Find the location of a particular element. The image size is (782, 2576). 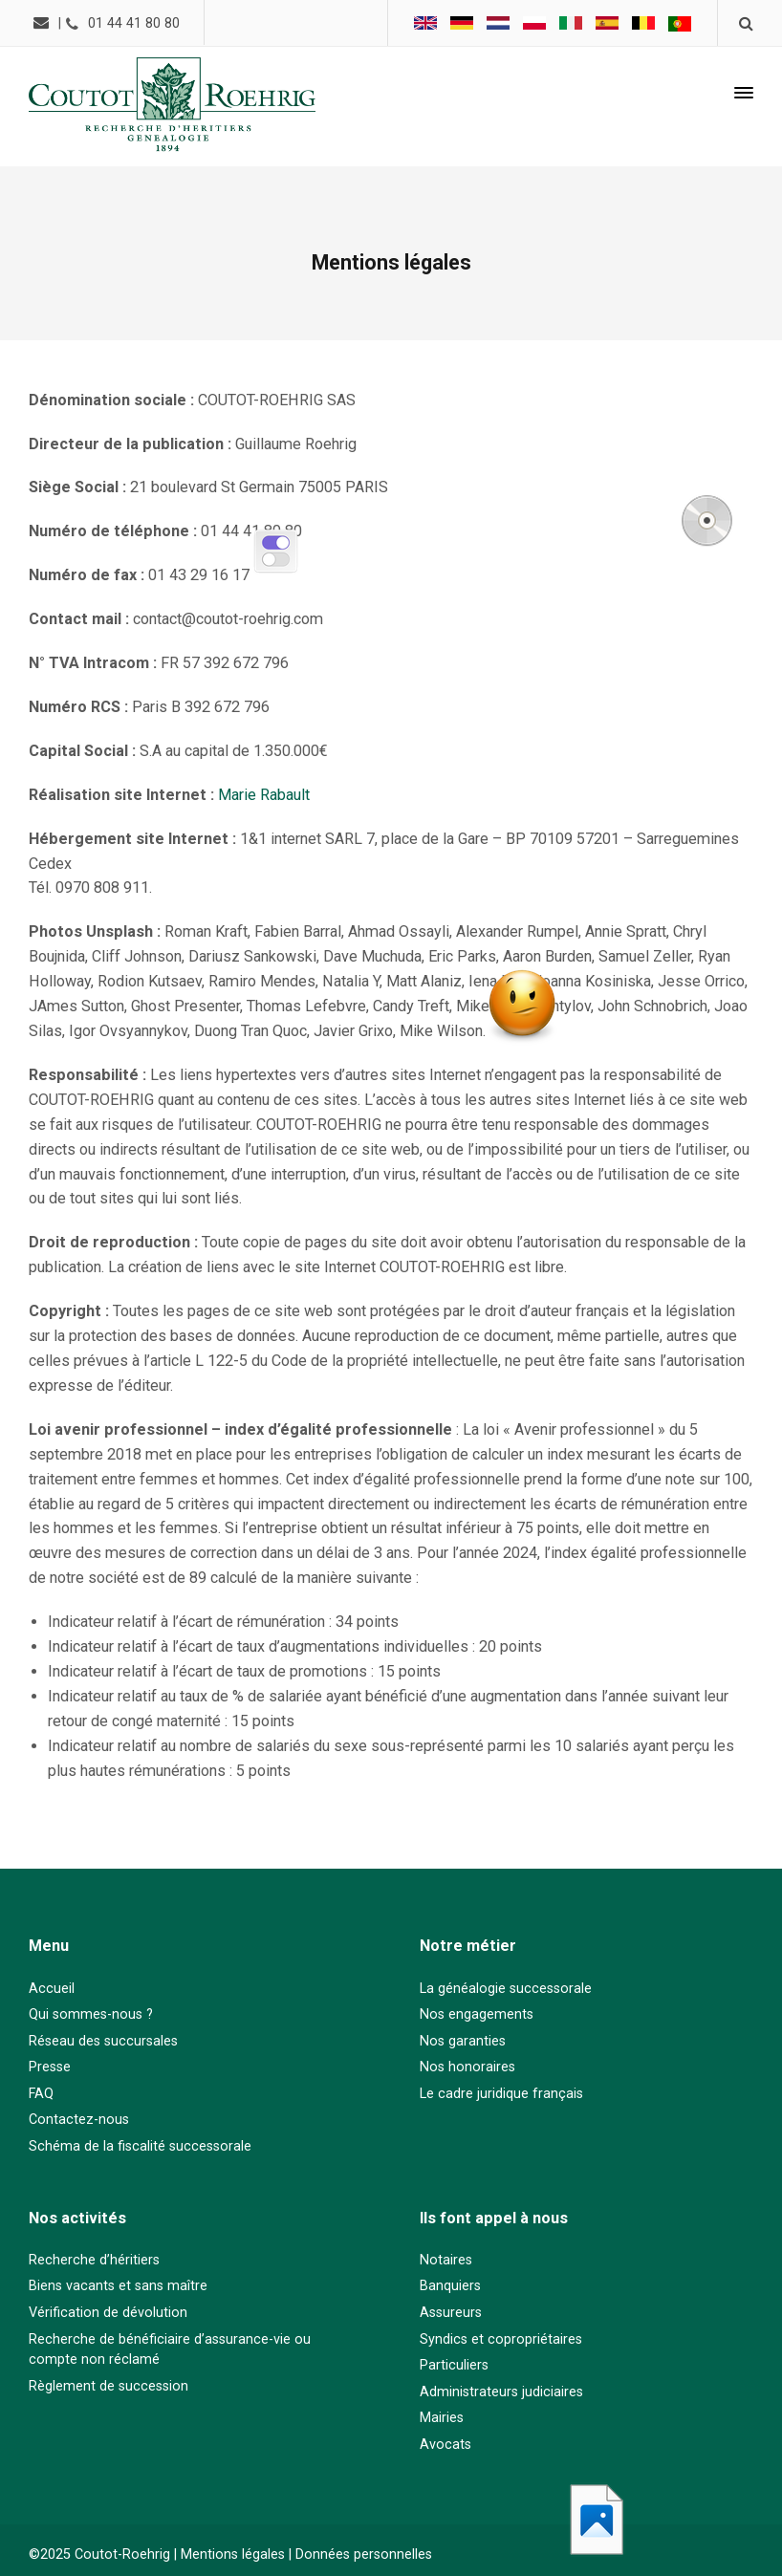

access DVD-ROM drive is located at coordinates (706, 520).